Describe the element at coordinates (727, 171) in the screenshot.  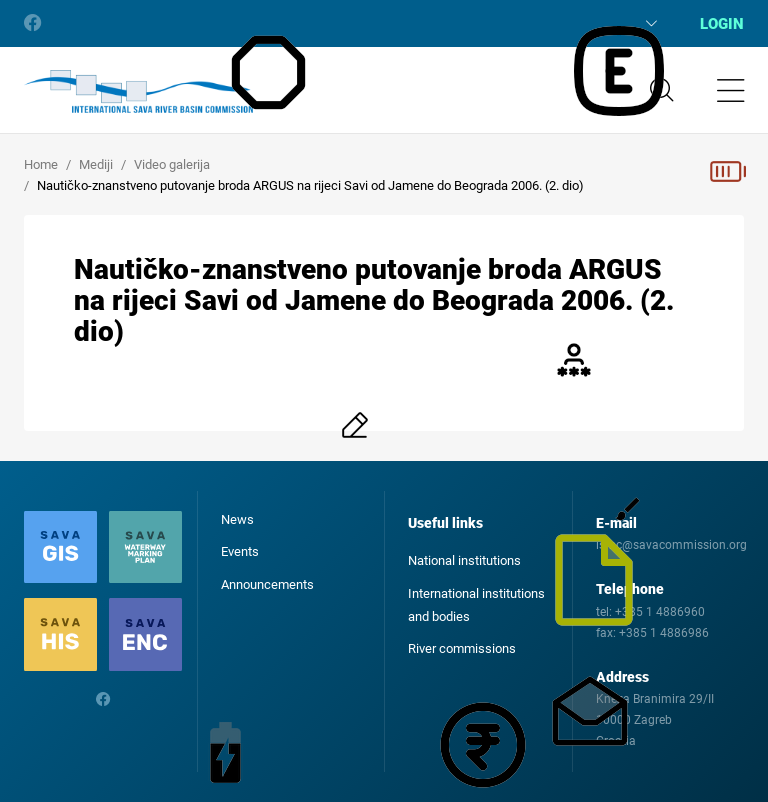
I see `indicates high battery level` at that location.